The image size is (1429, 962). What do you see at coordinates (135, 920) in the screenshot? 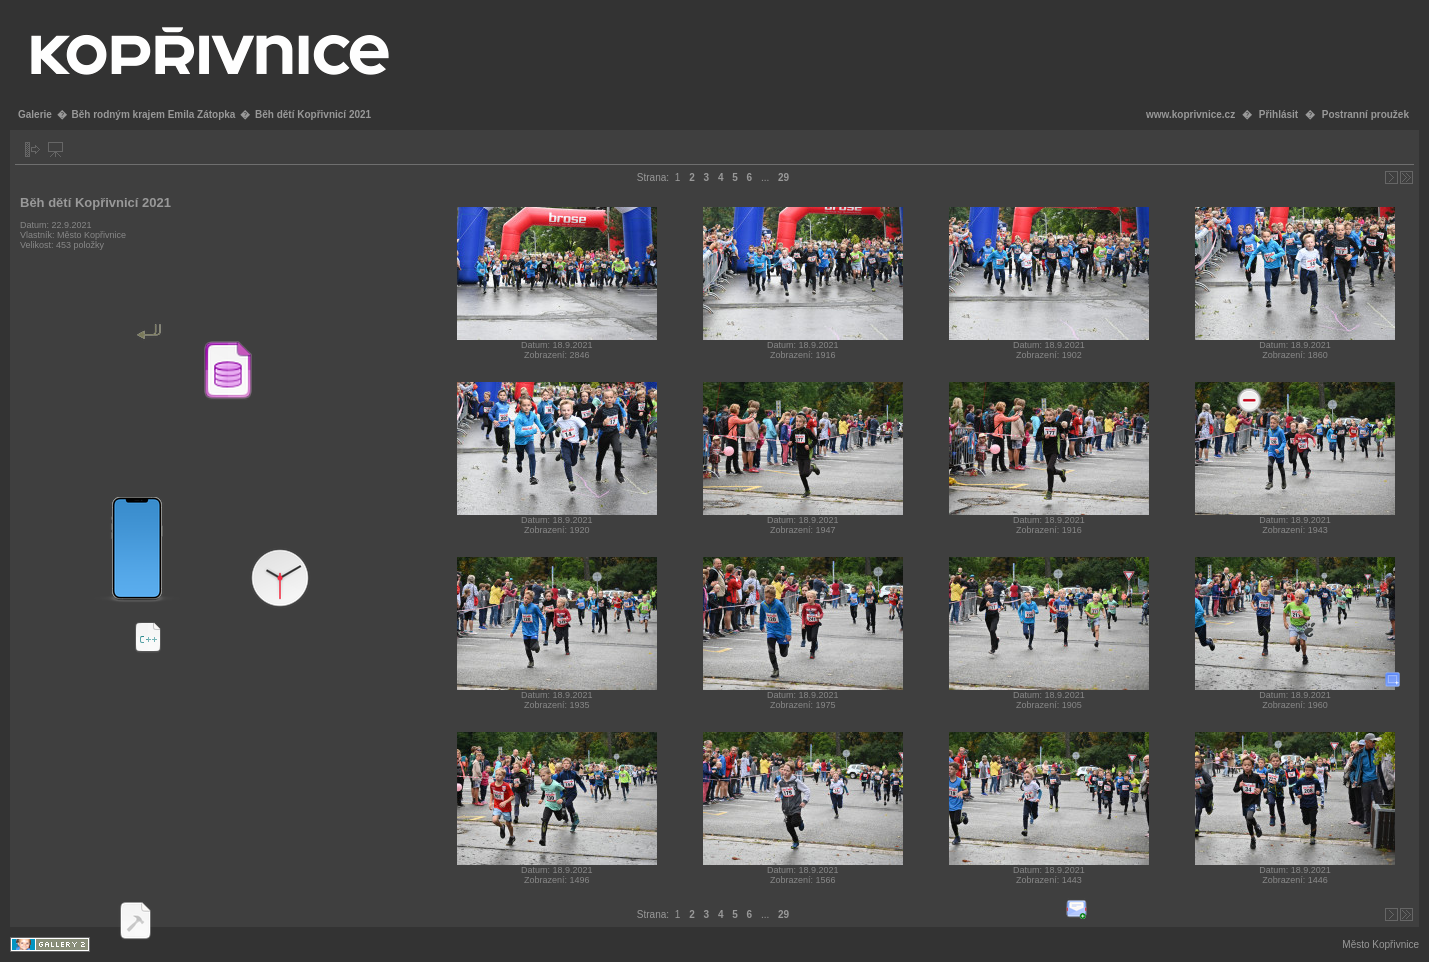
I see `a cmake build configuration file` at bounding box center [135, 920].